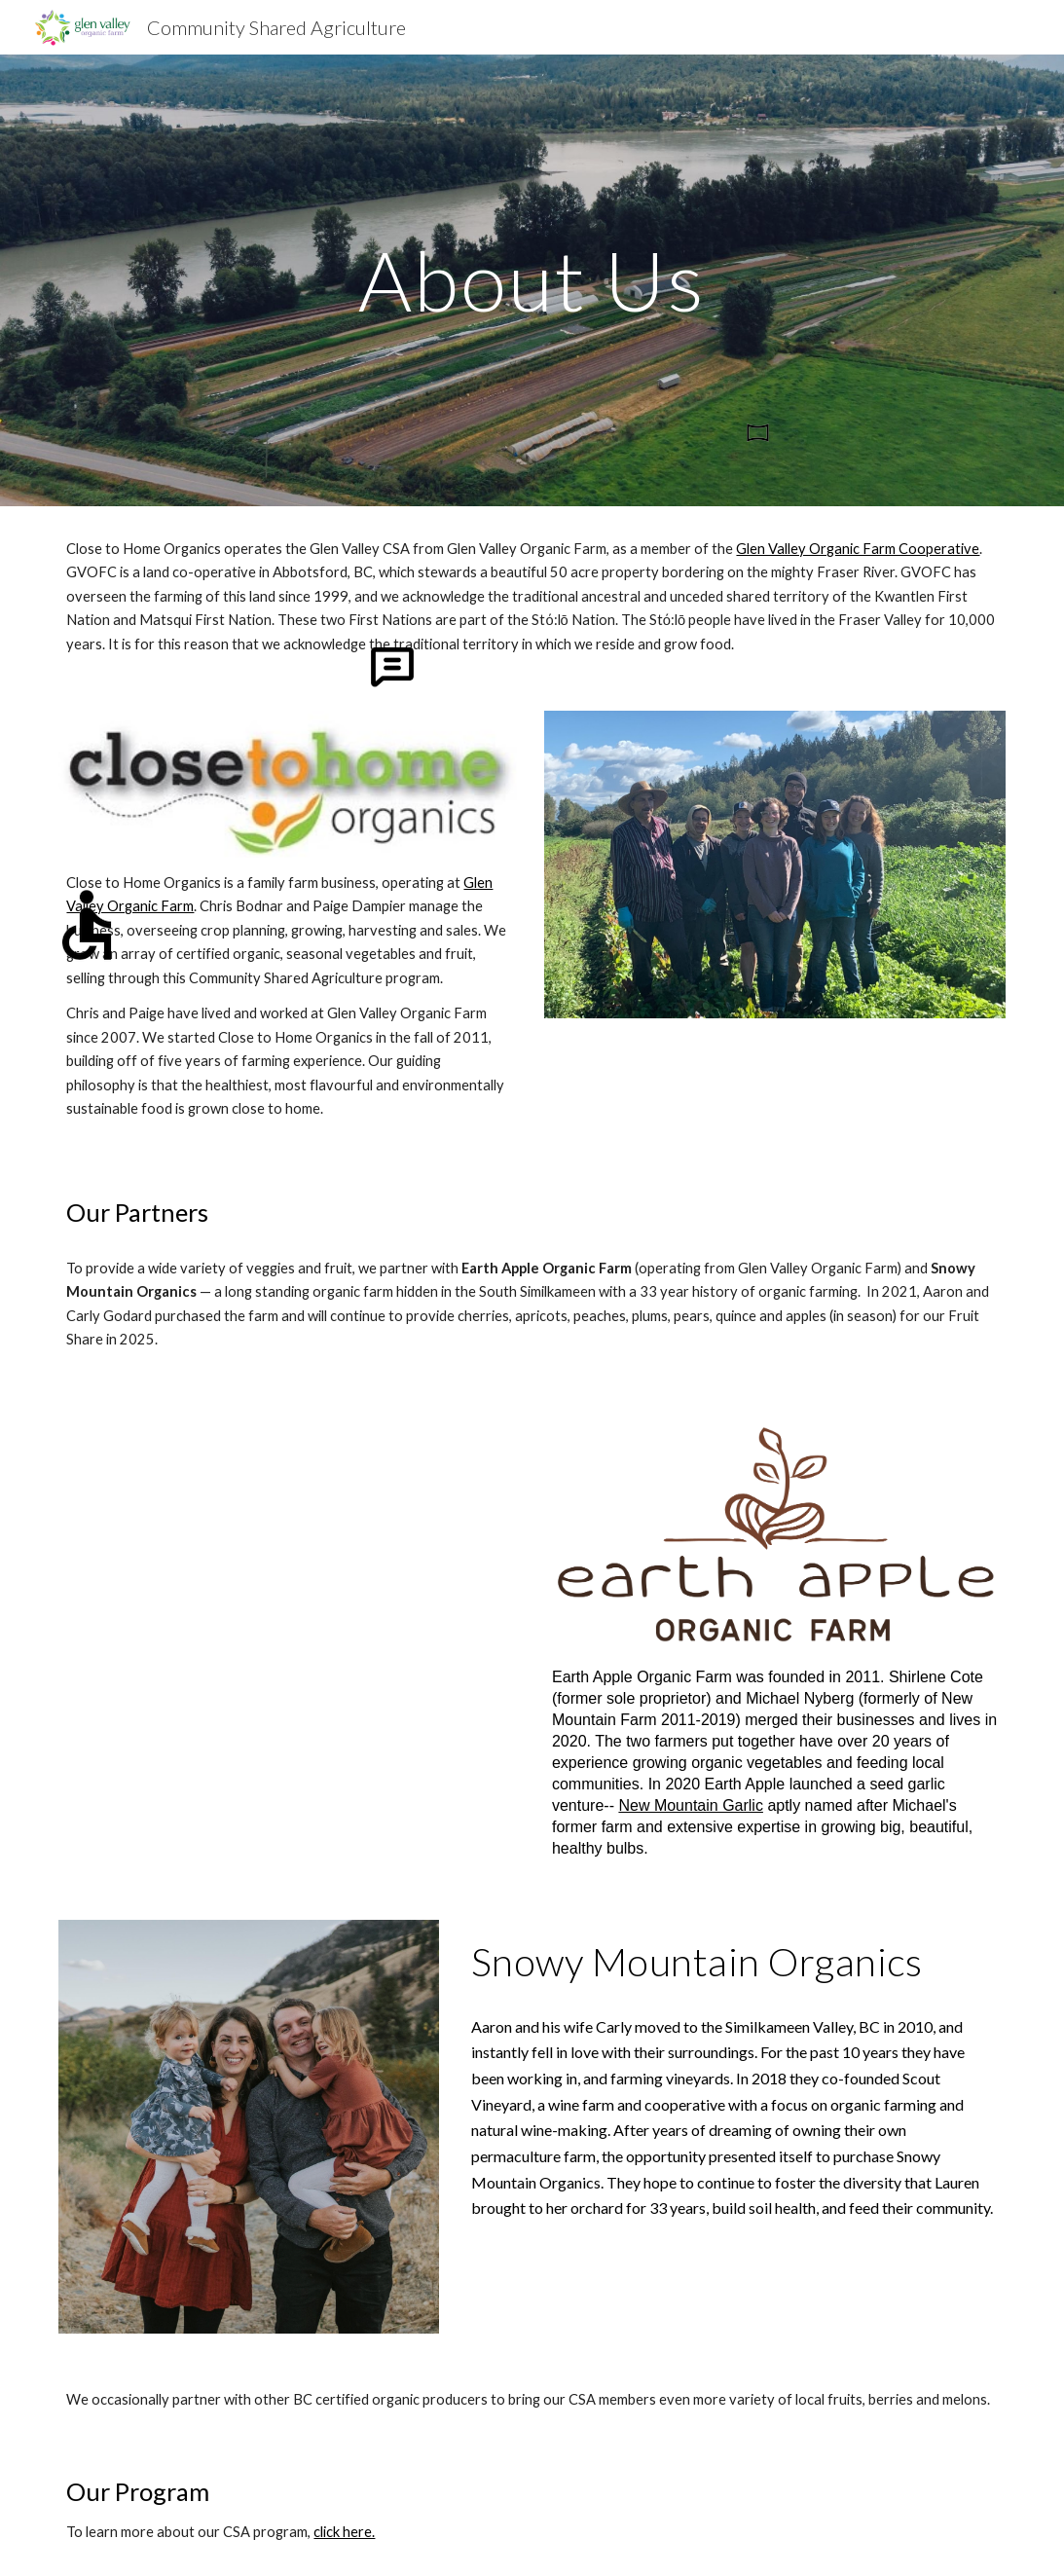 The image size is (1064, 2576). Describe the element at coordinates (87, 925) in the screenshot. I see `indicates wheelchair accessibility` at that location.